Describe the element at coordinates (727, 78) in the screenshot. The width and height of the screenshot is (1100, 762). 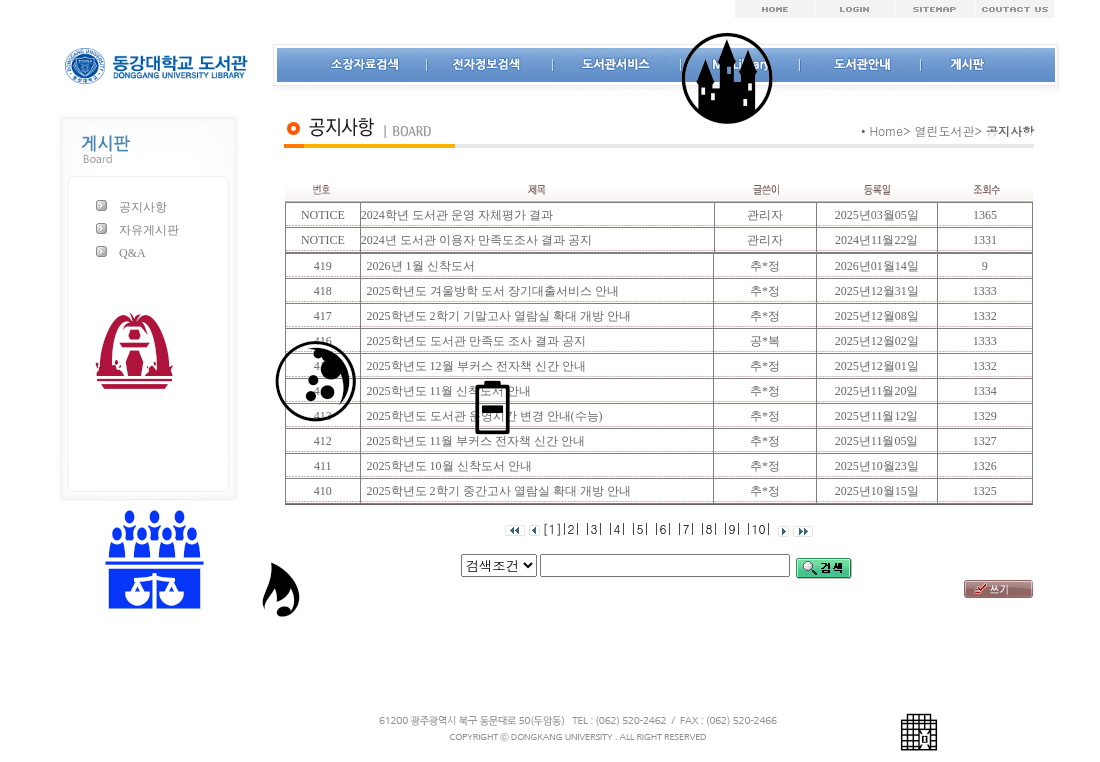
I see `access castle or fortress location in game` at that location.